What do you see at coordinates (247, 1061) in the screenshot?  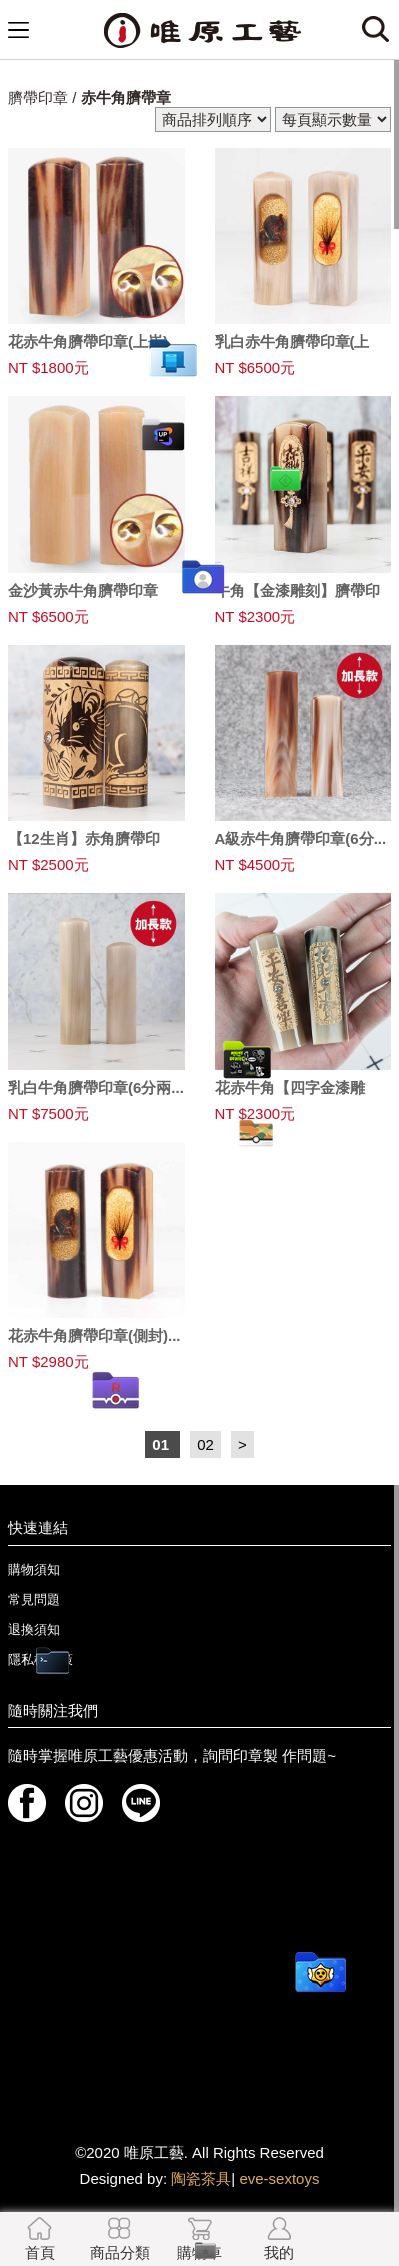 I see `open watch dogs 2 game files folder` at bounding box center [247, 1061].